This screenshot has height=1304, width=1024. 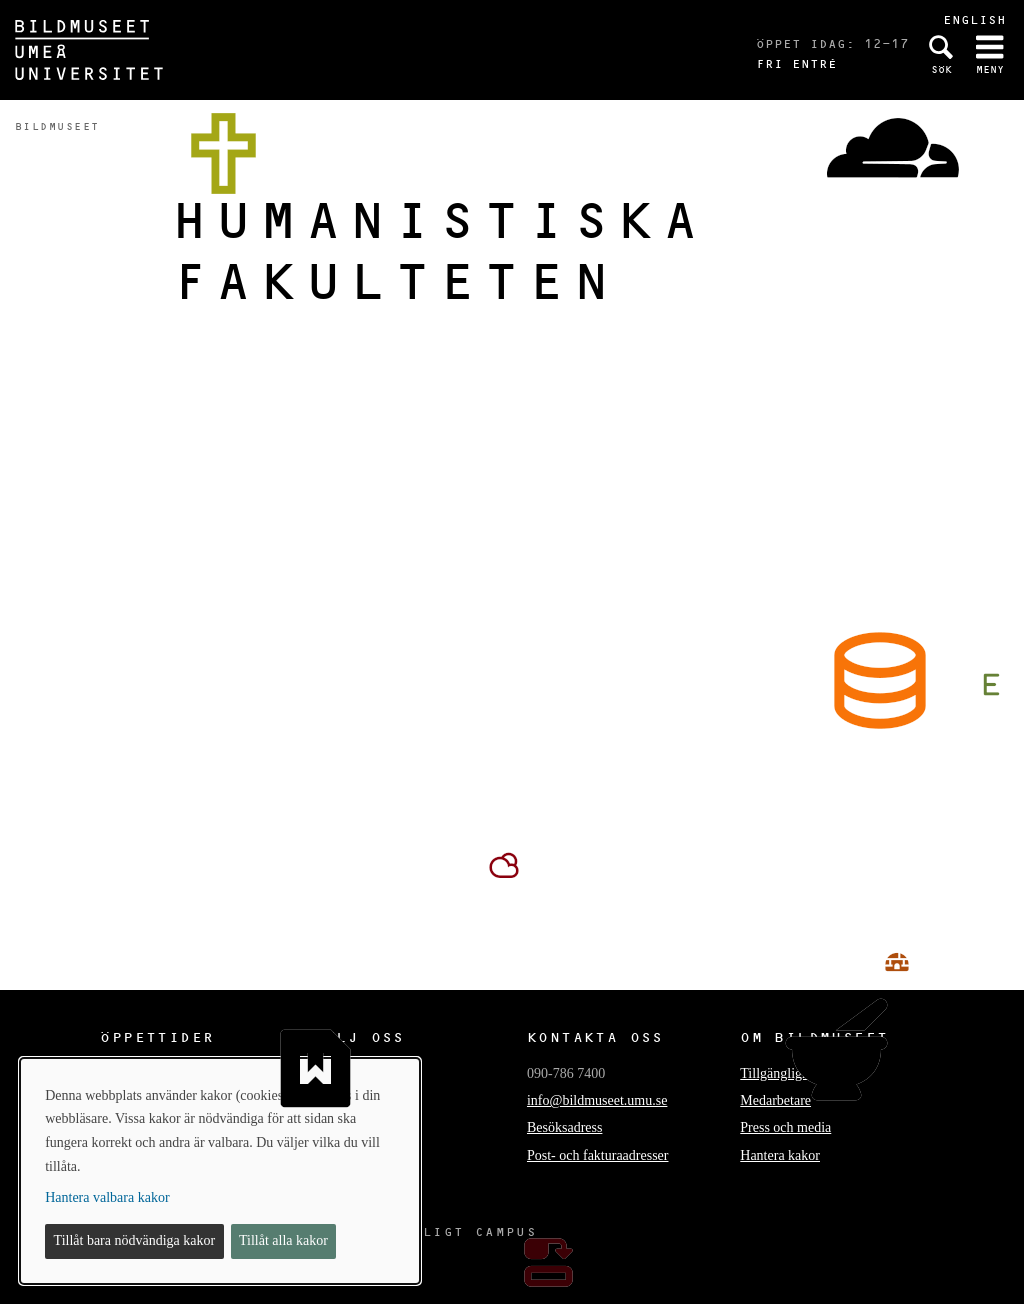 What do you see at coordinates (836, 1049) in the screenshot?
I see `access pharmacy or medication features` at bounding box center [836, 1049].